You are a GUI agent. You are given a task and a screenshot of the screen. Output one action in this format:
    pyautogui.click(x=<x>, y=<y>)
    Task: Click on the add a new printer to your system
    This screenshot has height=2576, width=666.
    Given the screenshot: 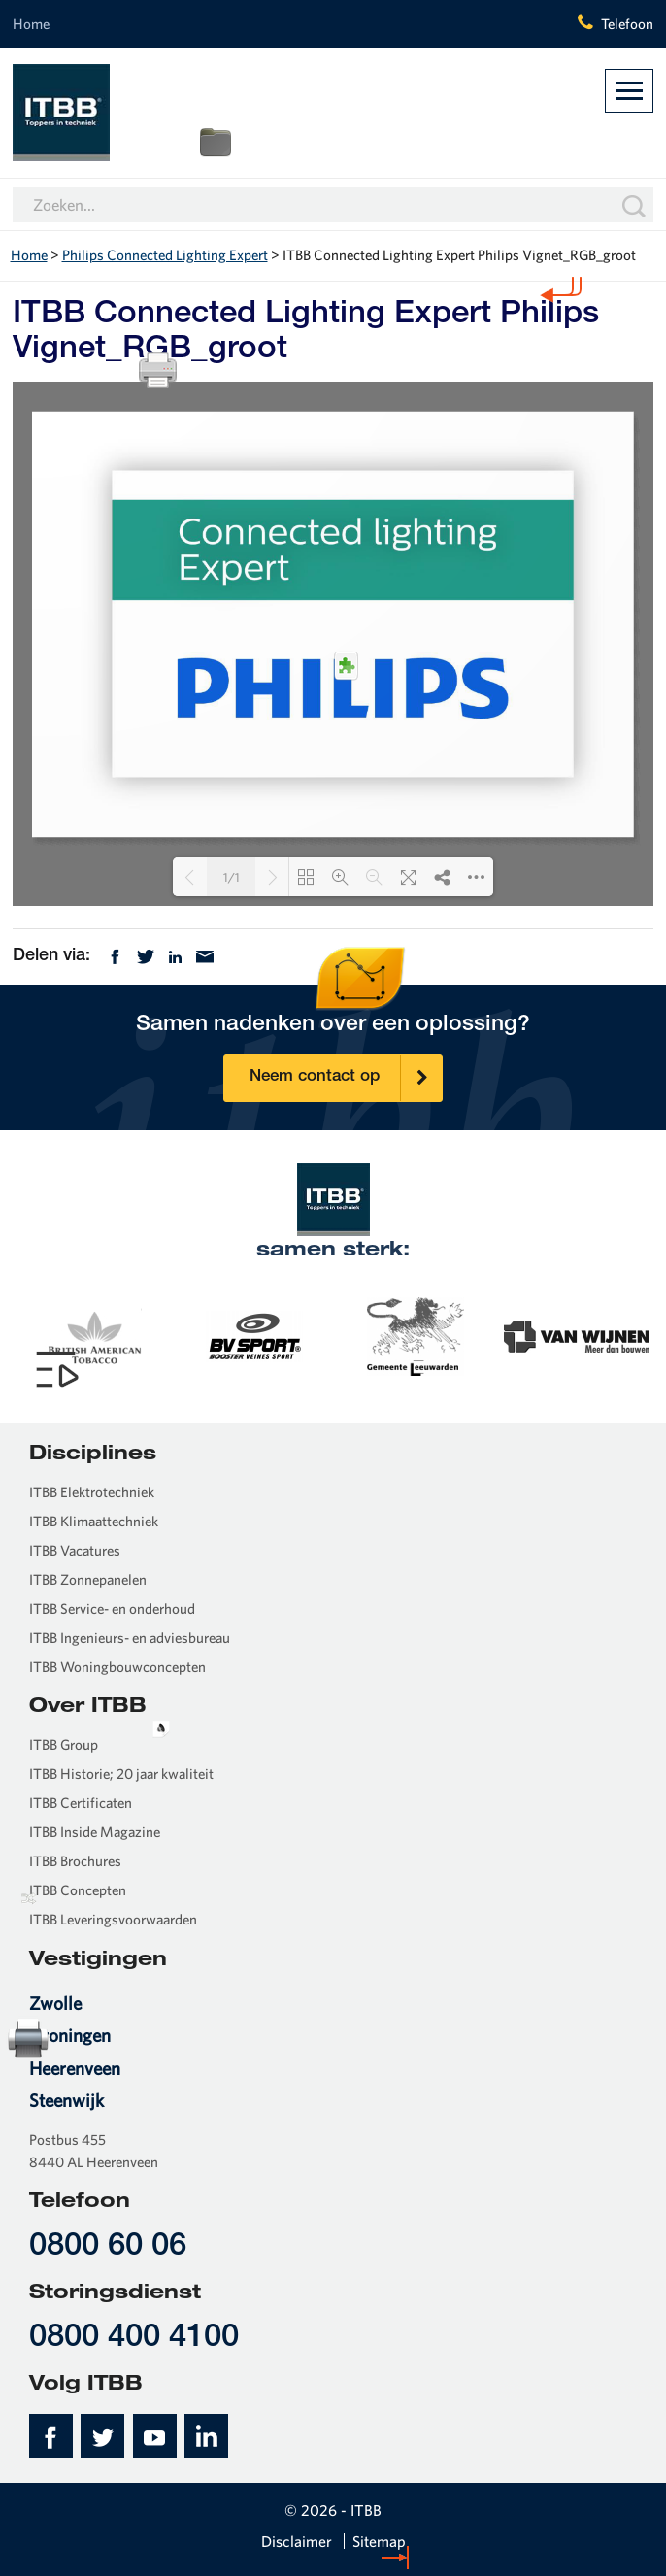 What is the action you would take?
    pyautogui.click(x=28, y=2038)
    